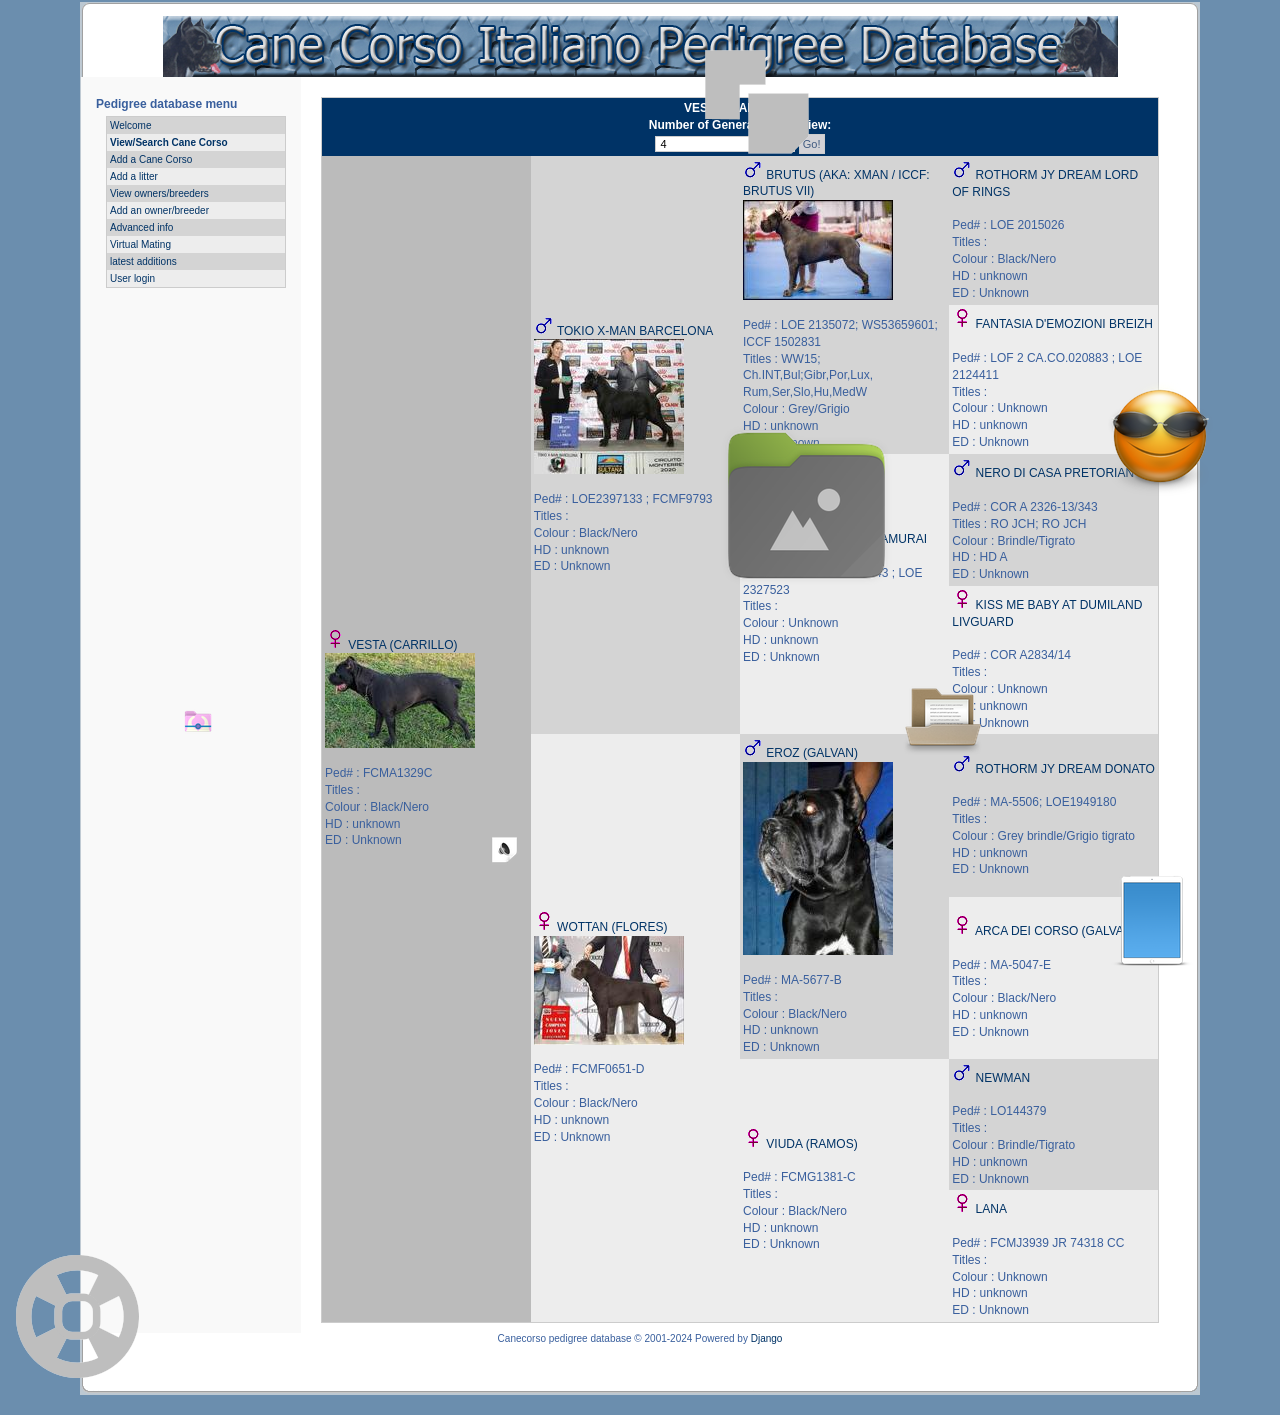 This screenshot has height=1415, width=1280. I want to click on open your pictures folder, so click(806, 505).